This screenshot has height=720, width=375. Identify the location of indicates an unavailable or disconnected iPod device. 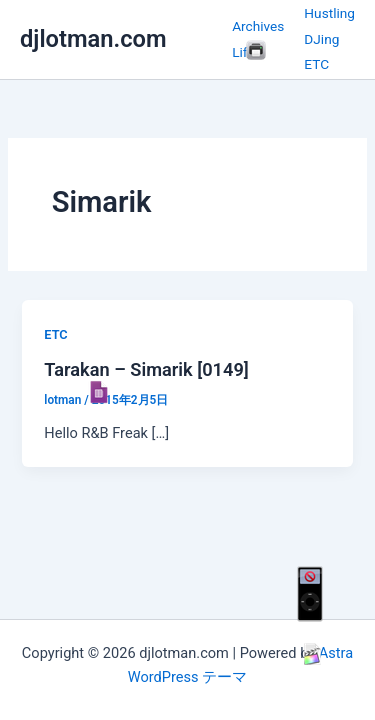
(310, 594).